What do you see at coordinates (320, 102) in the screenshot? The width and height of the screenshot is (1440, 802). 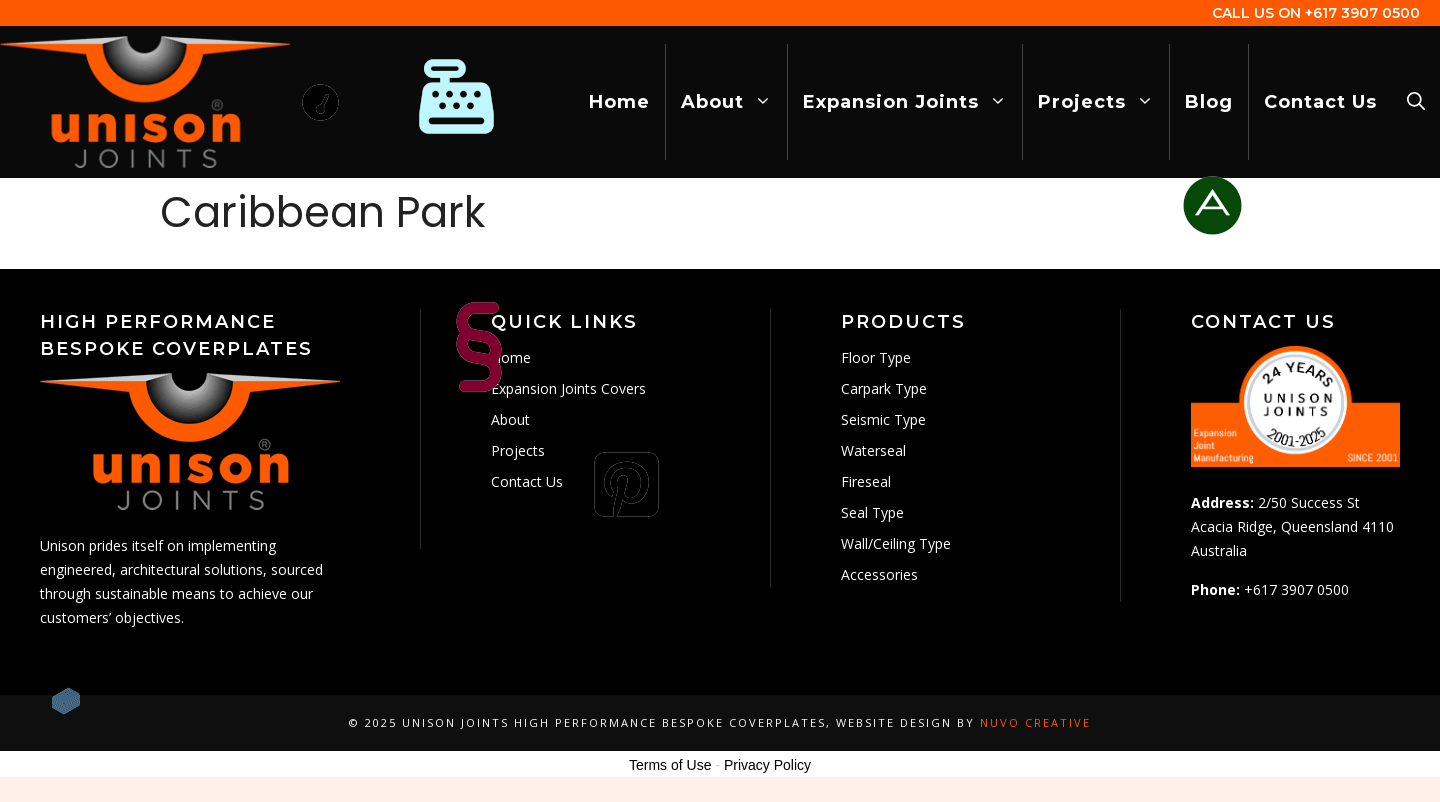 I see `view performance or speed metrics` at bounding box center [320, 102].